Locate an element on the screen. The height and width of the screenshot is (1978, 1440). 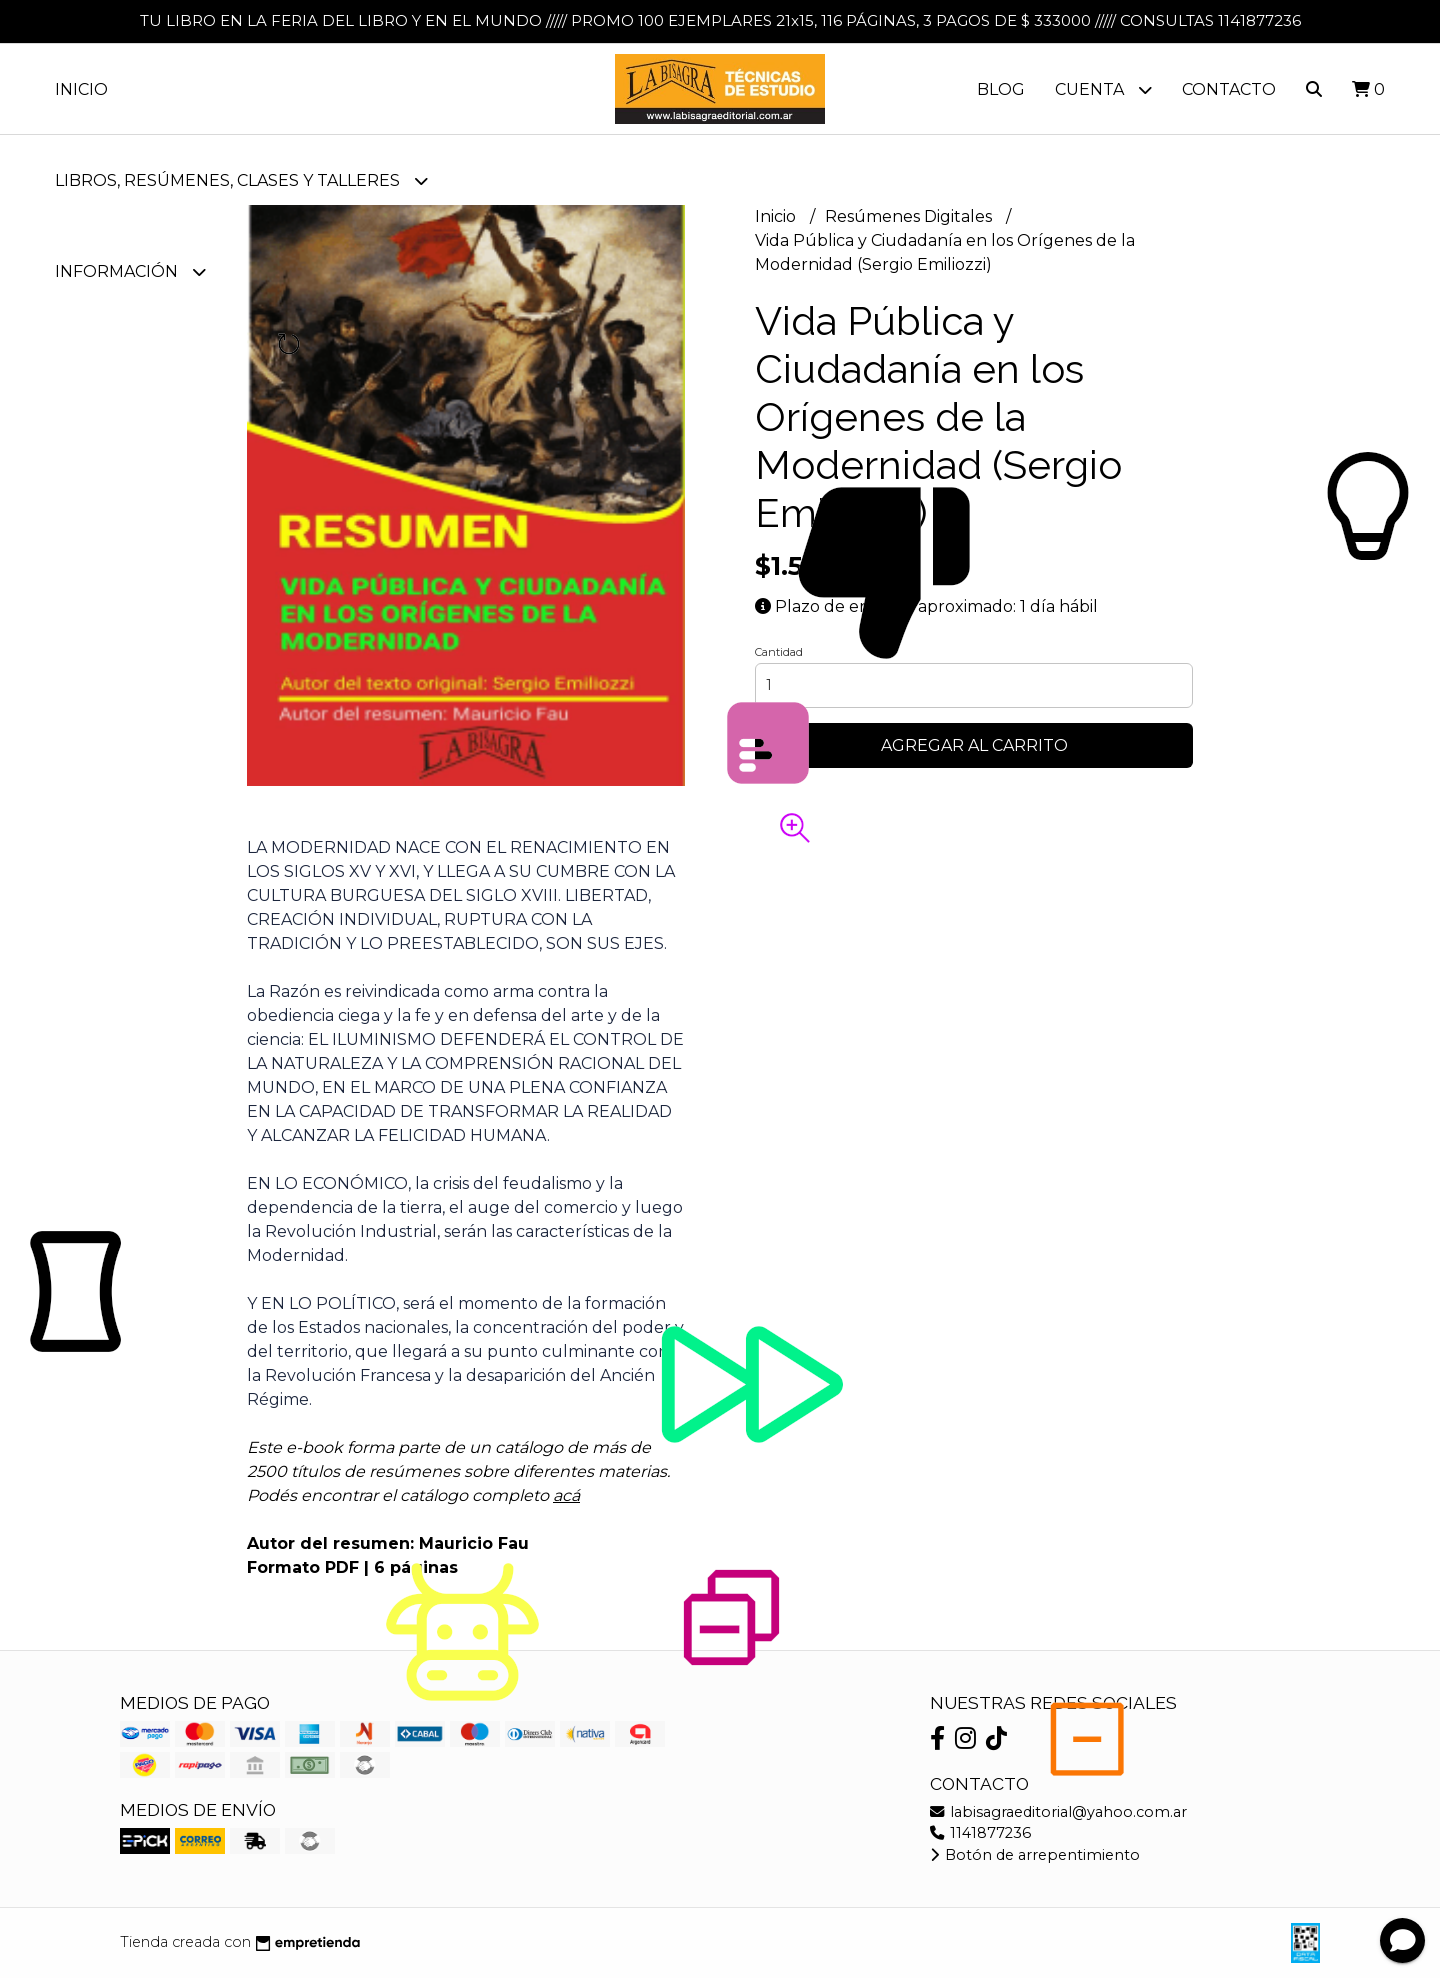
browse farm or agriculture related content is located at coordinates (462, 1634).